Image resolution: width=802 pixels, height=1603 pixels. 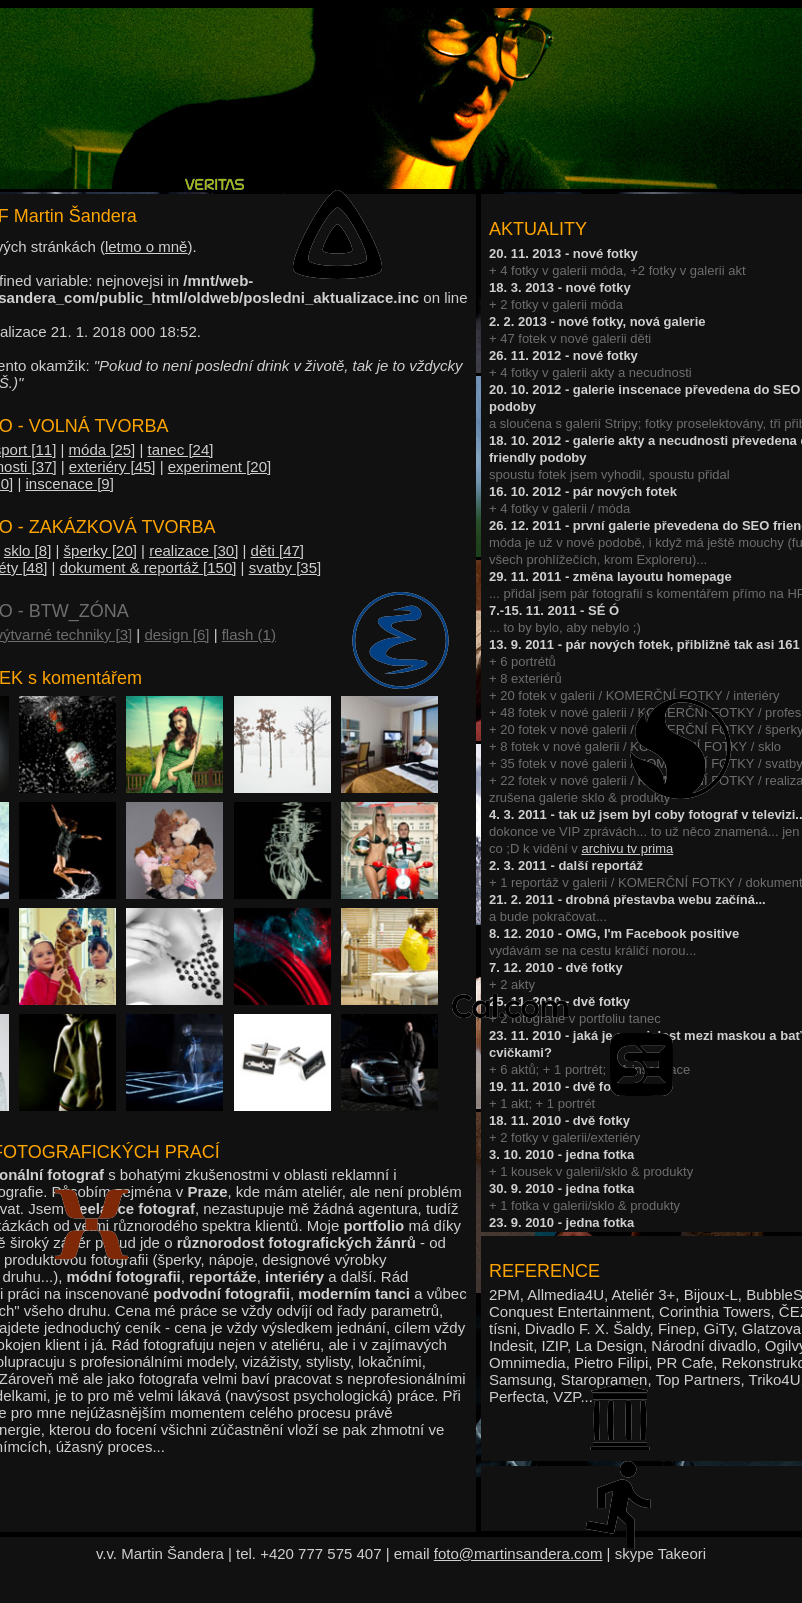 I want to click on open gnu emacs text editor, so click(x=400, y=640).